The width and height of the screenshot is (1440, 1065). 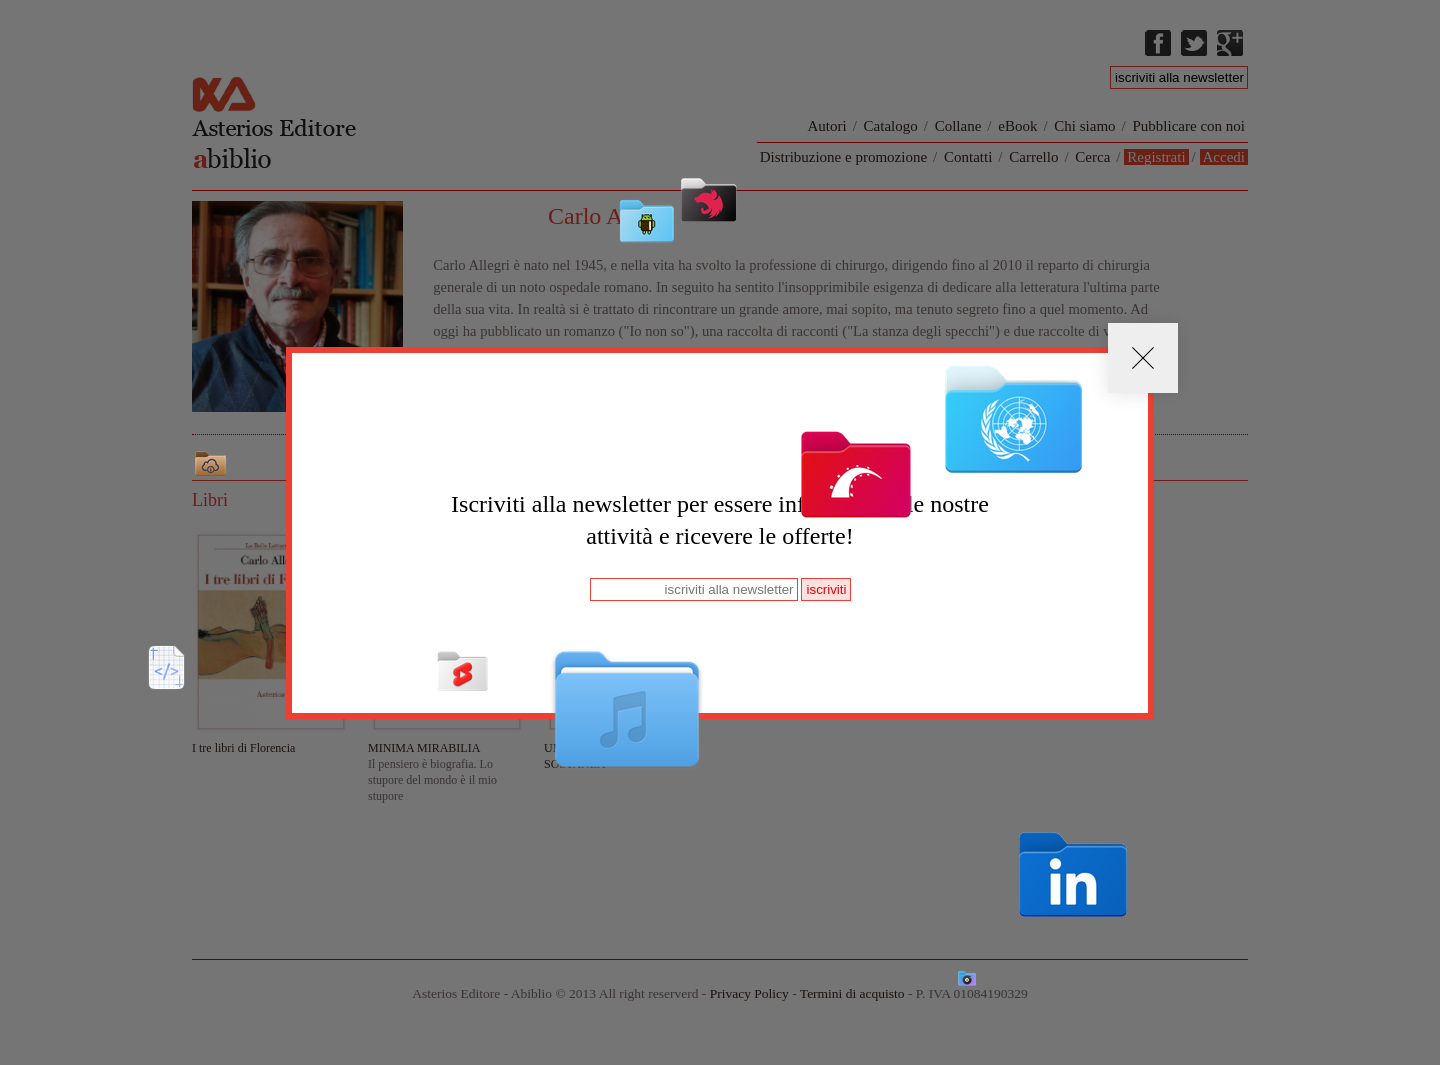 What do you see at coordinates (967, 979) in the screenshot?
I see `open your music files folder` at bounding box center [967, 979].